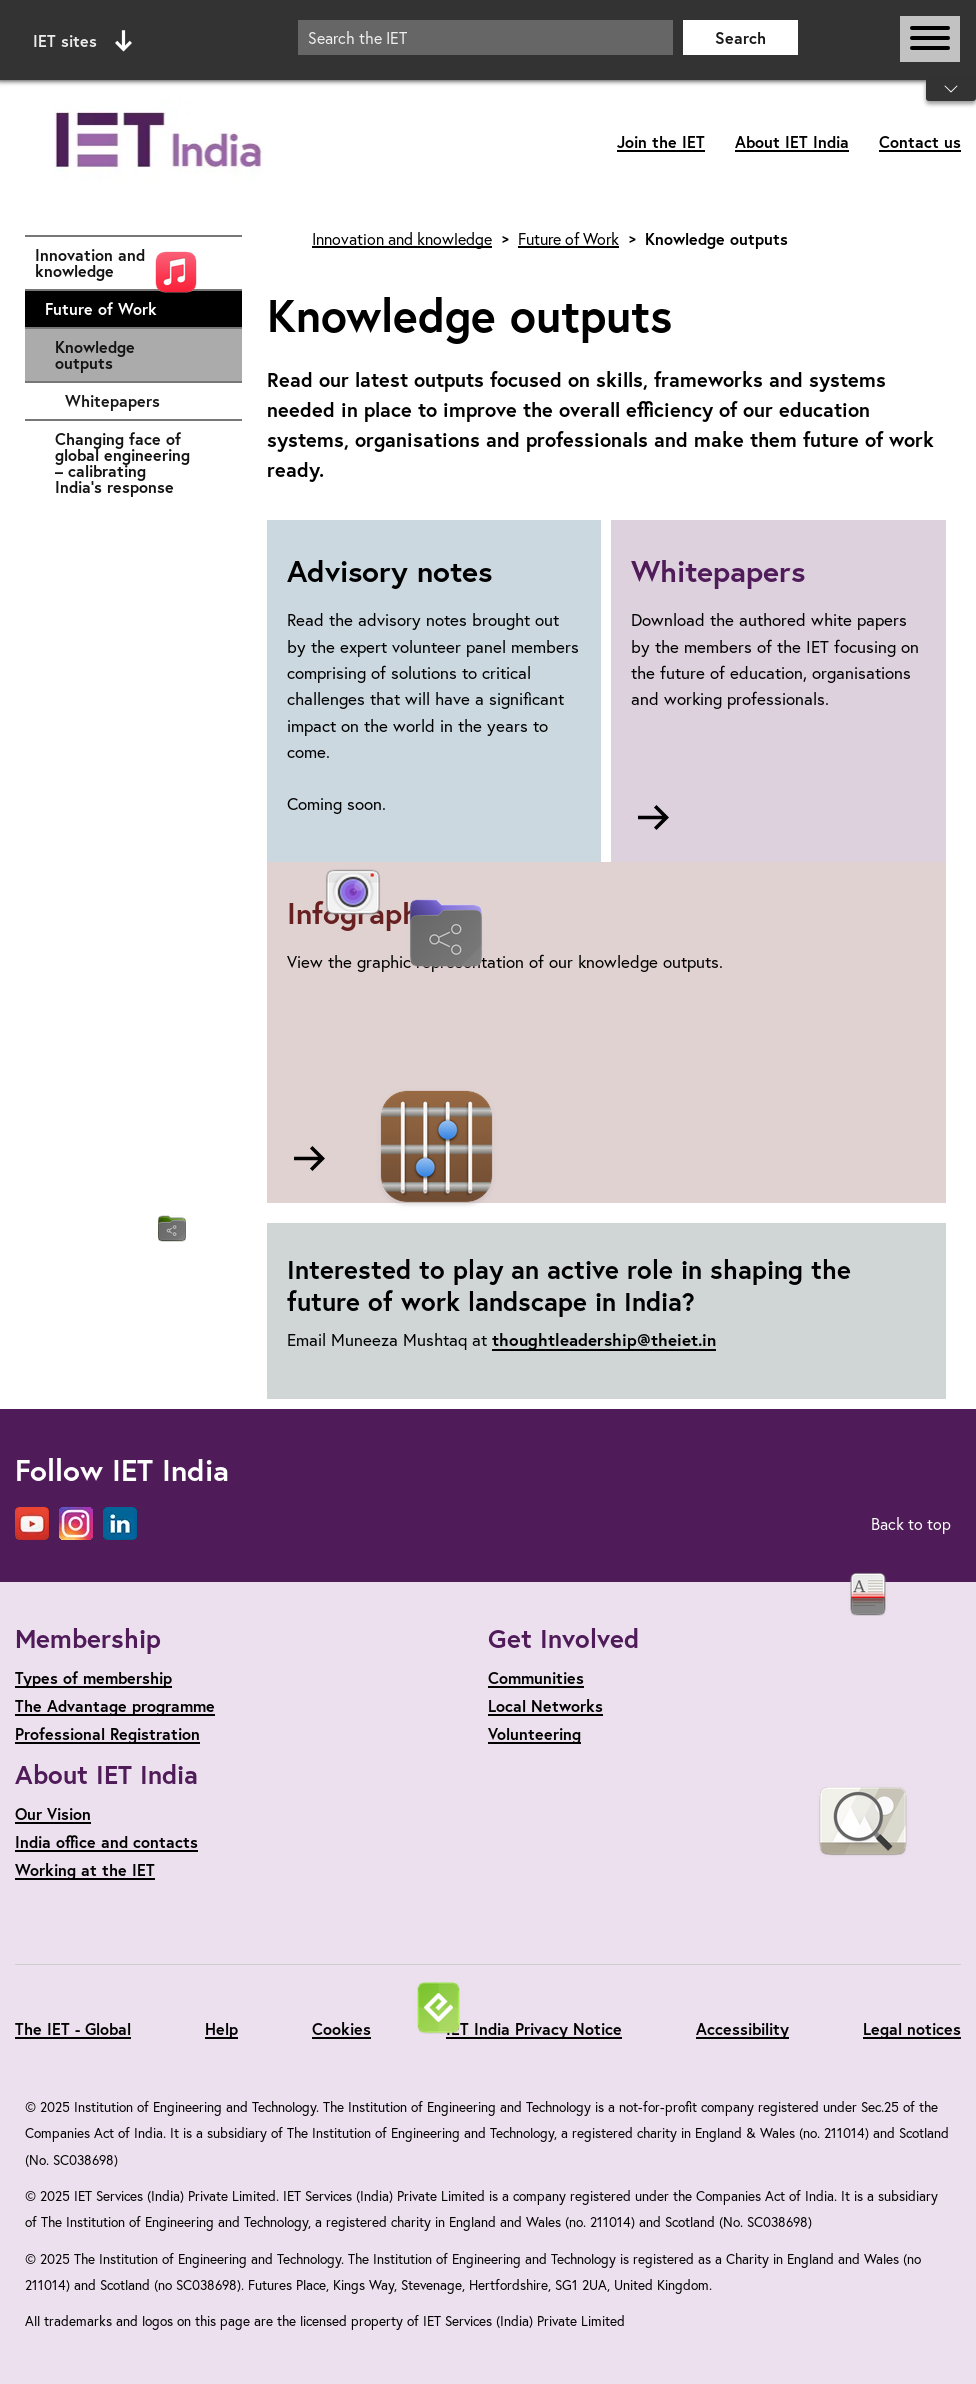 The width and height of the screenshot is (976, 2384). What do you see at coordinates (172, 1228) in the screenshot?
I see `access your public shared folder` at bounding box center [172, 1228].